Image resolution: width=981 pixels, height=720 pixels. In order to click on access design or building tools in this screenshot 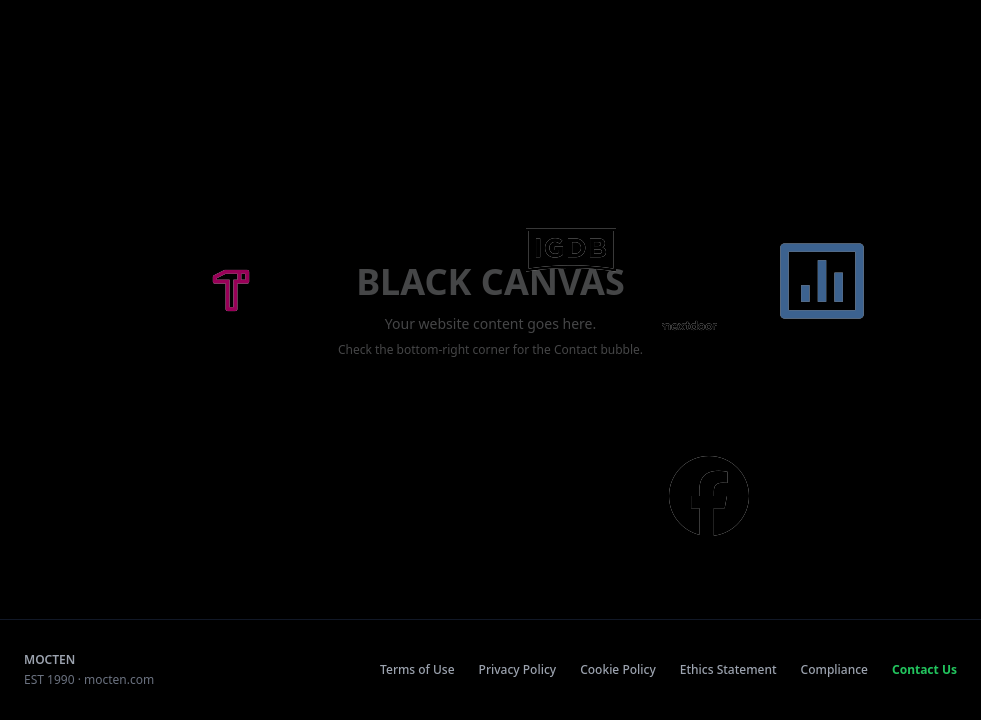, I will do `click(231, 289)`.